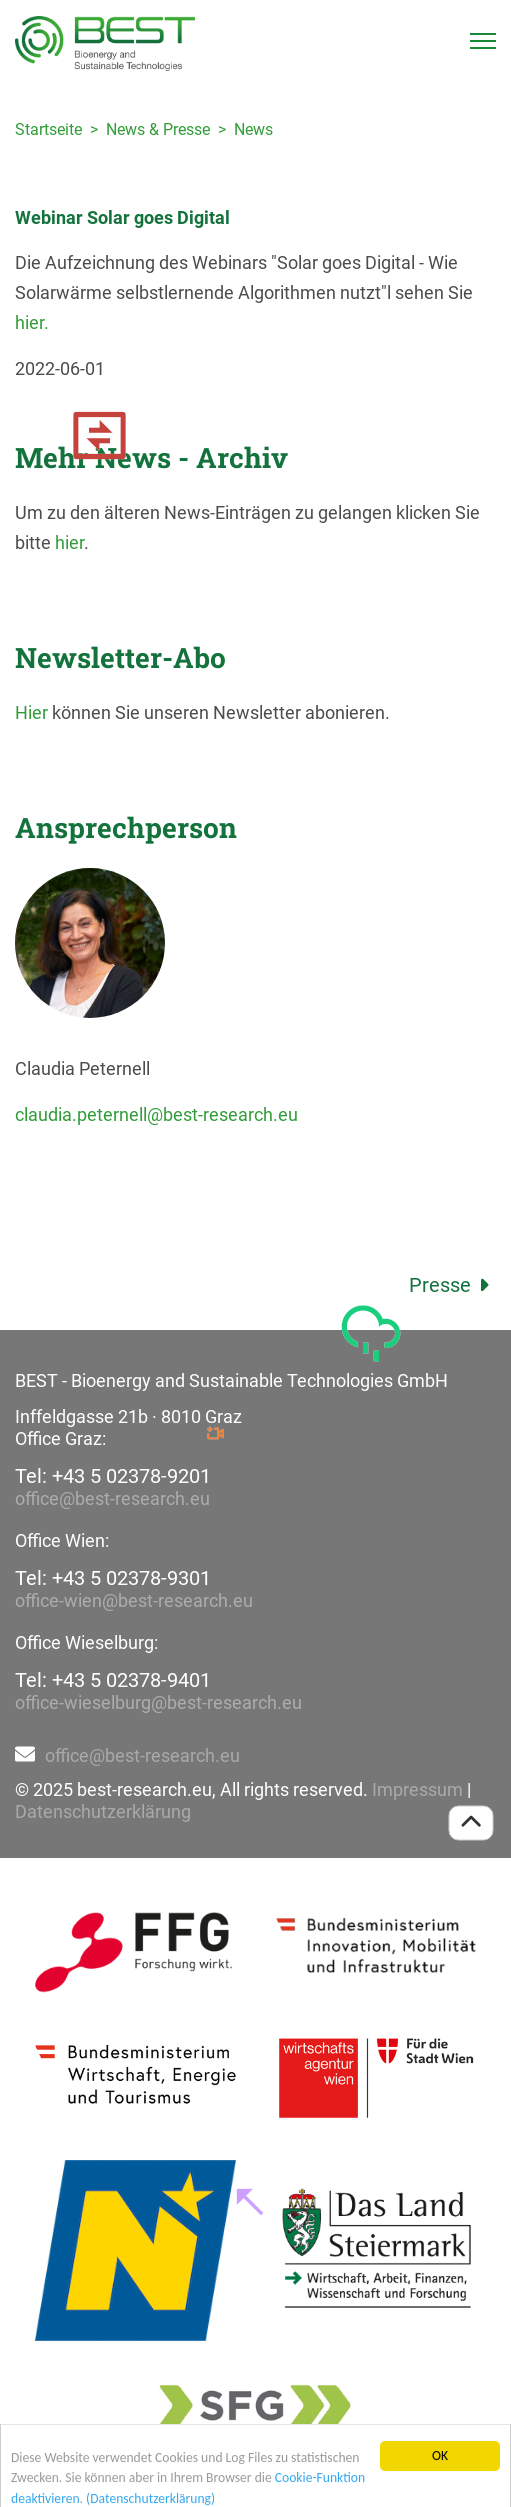 Image resolution: width=511 pixels, height=2507 pixels. Describe the element at coordinates (371, 1332) in the screenshot. I see `indicates light rain or drizzle conditions` at that location.